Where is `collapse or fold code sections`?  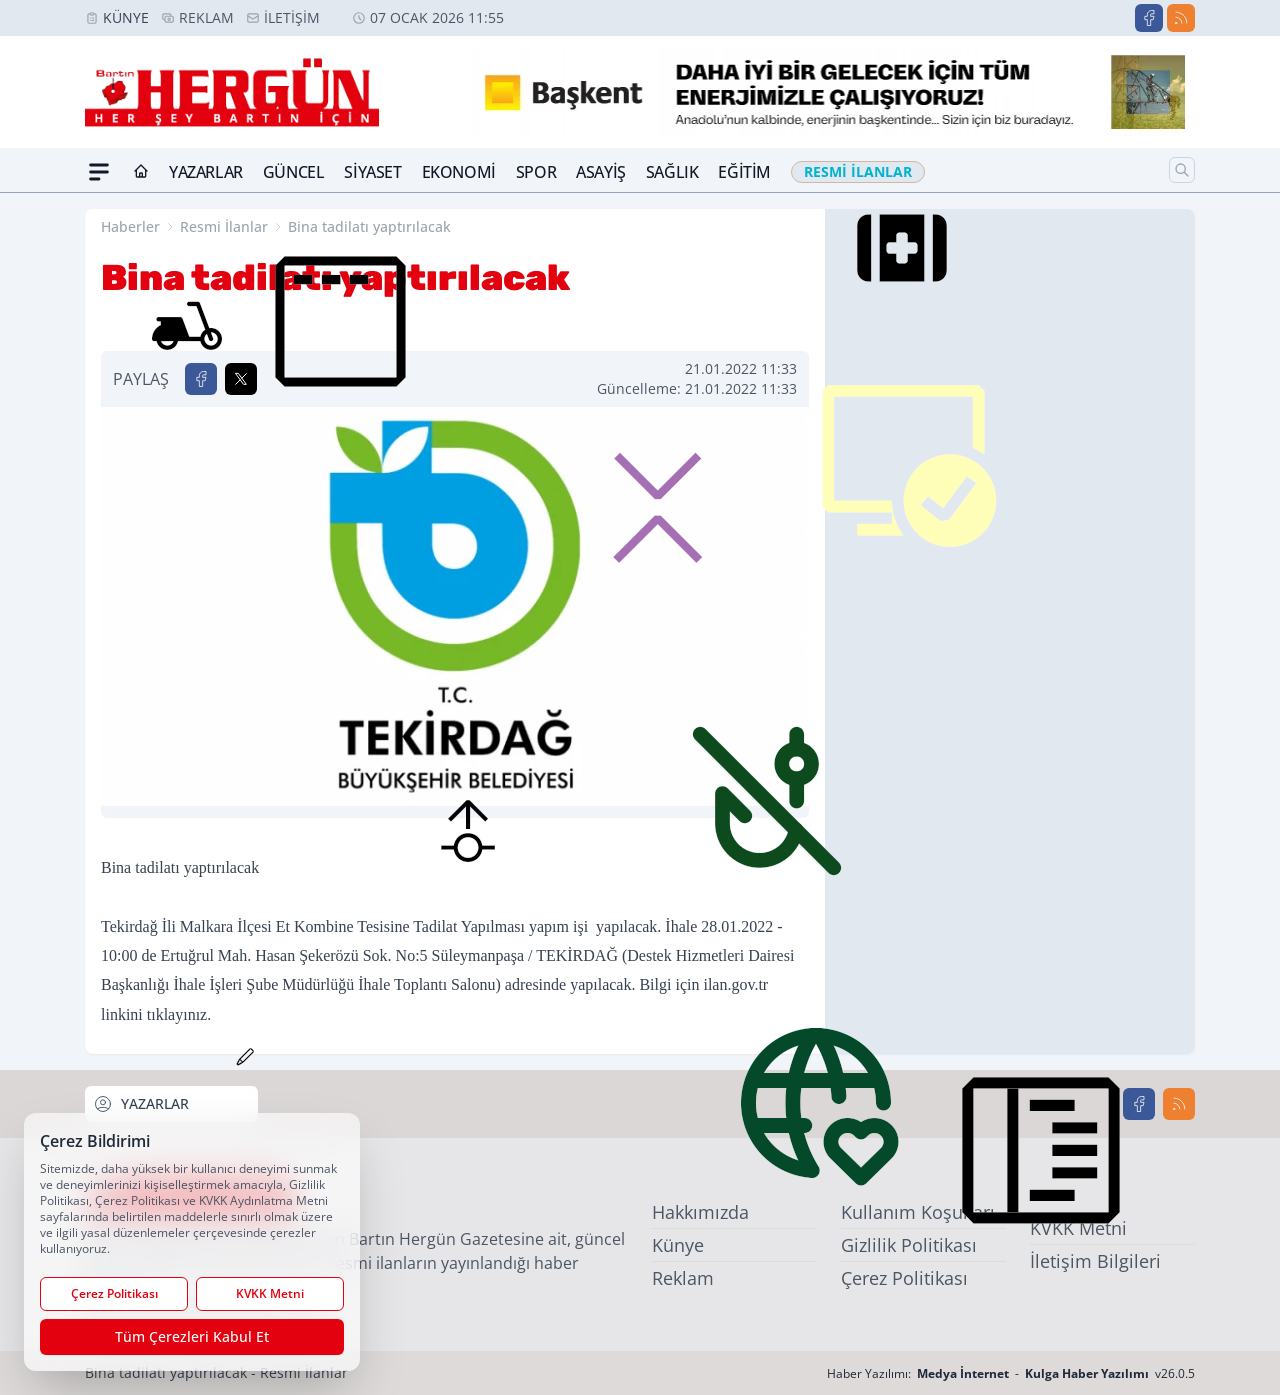 collapse or fold code sections is located at coordinates (658, 506).